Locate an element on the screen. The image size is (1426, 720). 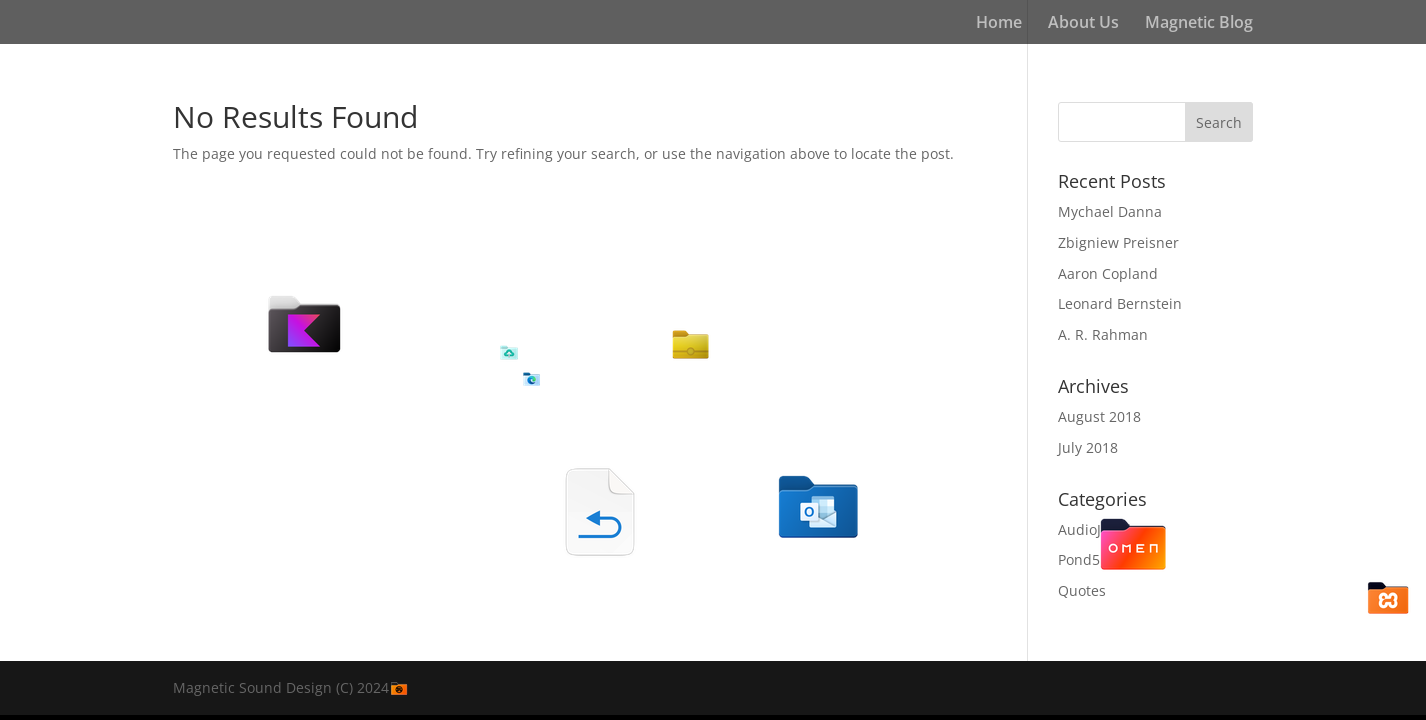
open folder containing rust programming projects is located at coordinates (399, 689).